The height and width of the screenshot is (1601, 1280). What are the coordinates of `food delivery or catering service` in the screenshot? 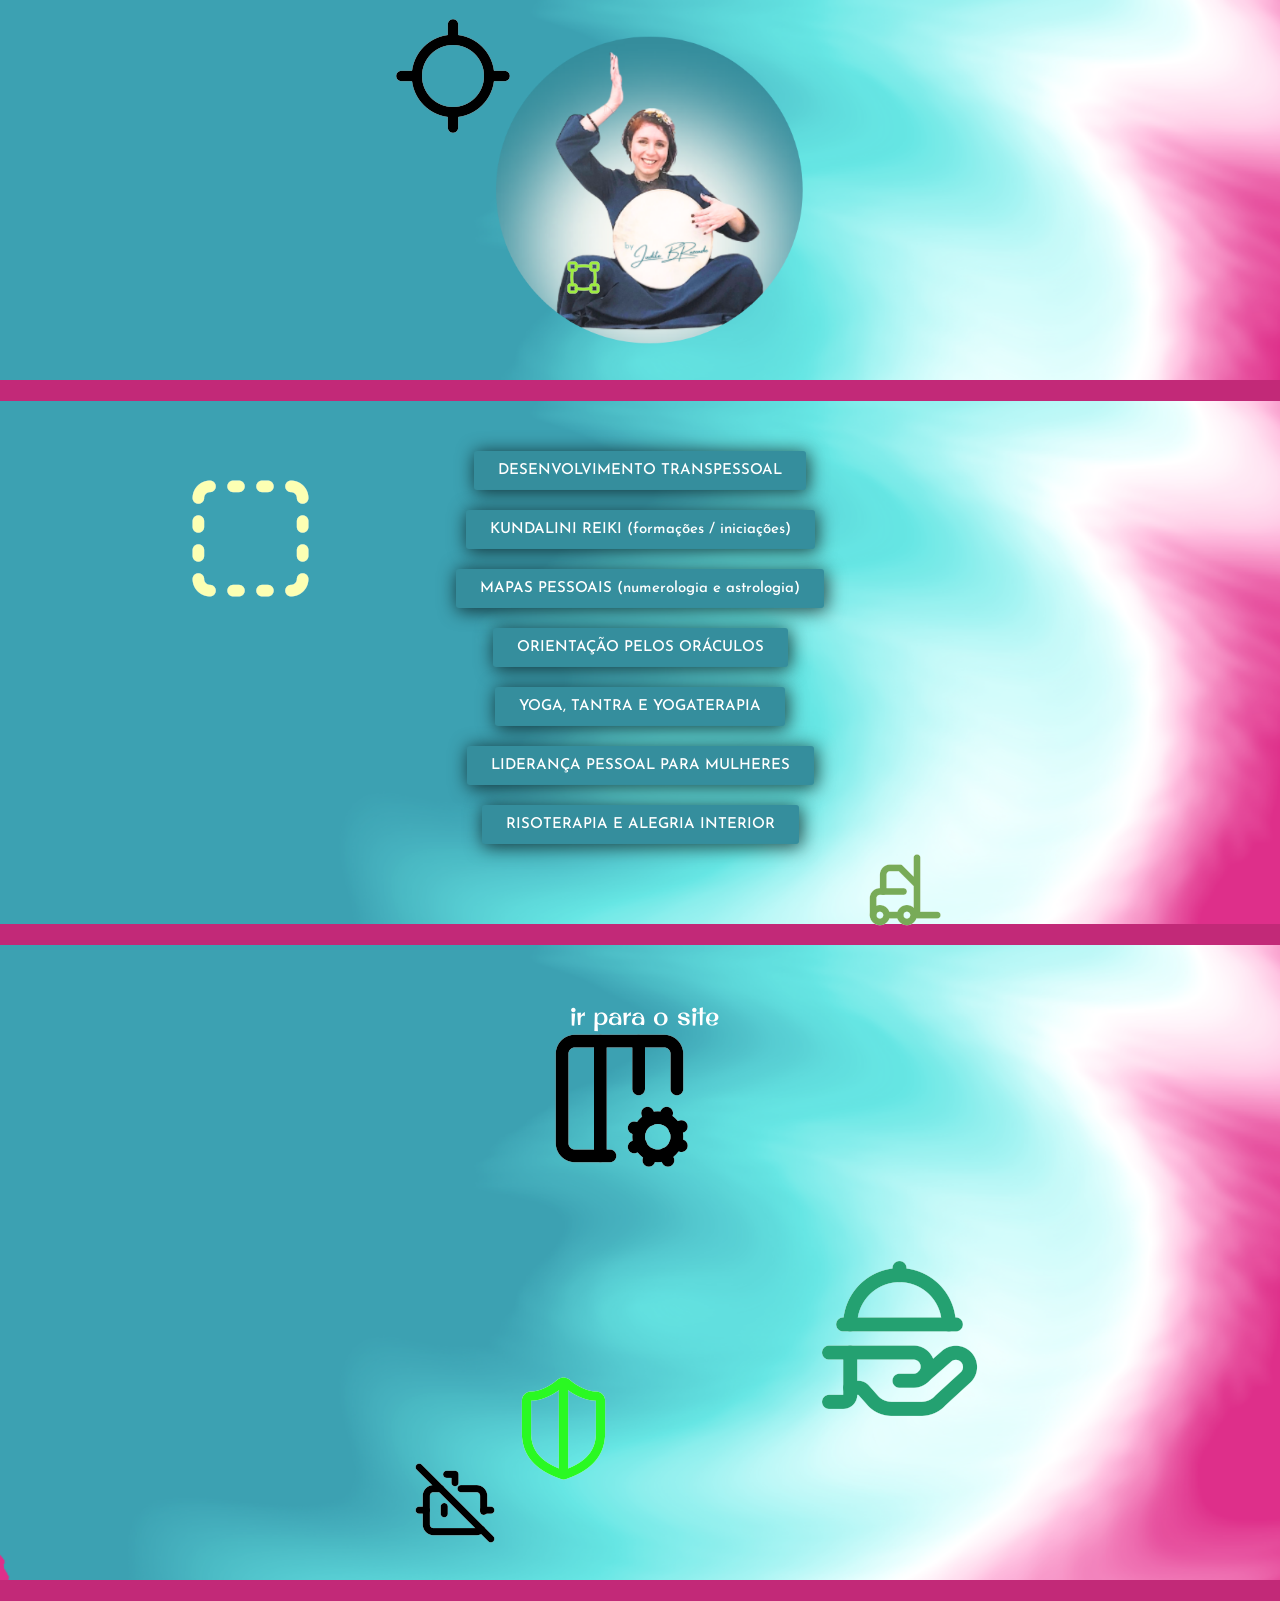 It's located at (899, 1338).